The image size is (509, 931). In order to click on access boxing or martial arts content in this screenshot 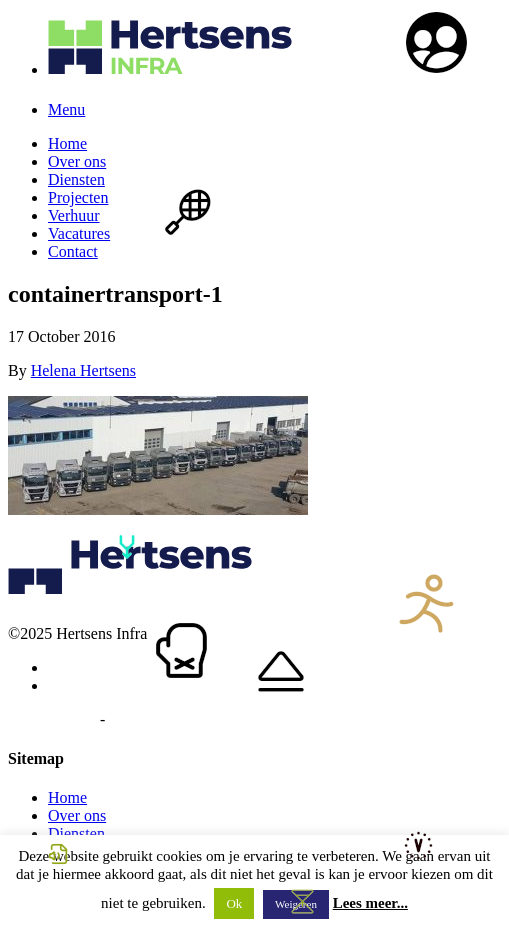, I will do `click(182, 651)`.